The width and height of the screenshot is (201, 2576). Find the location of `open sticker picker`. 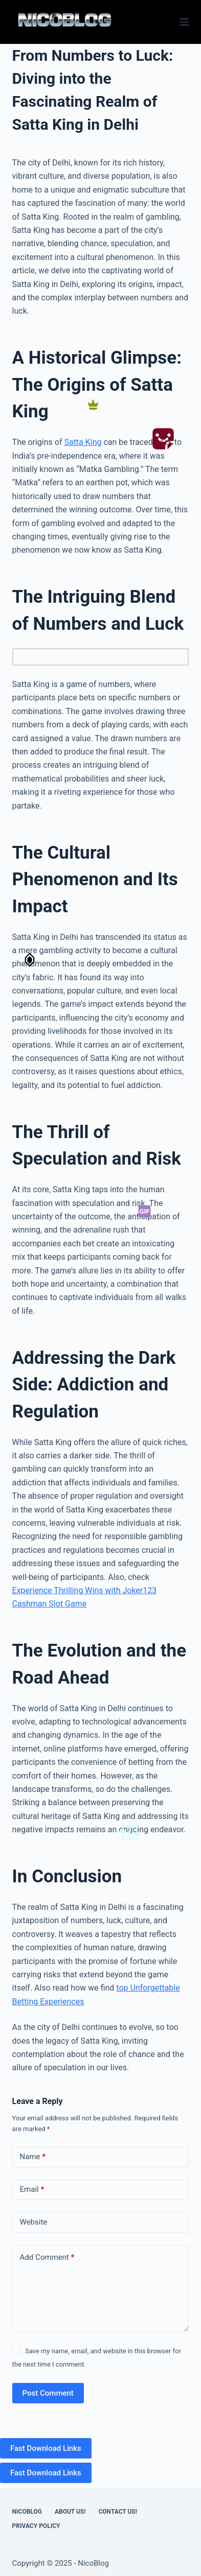

open sticker picker is located at coordinates (163, 439).